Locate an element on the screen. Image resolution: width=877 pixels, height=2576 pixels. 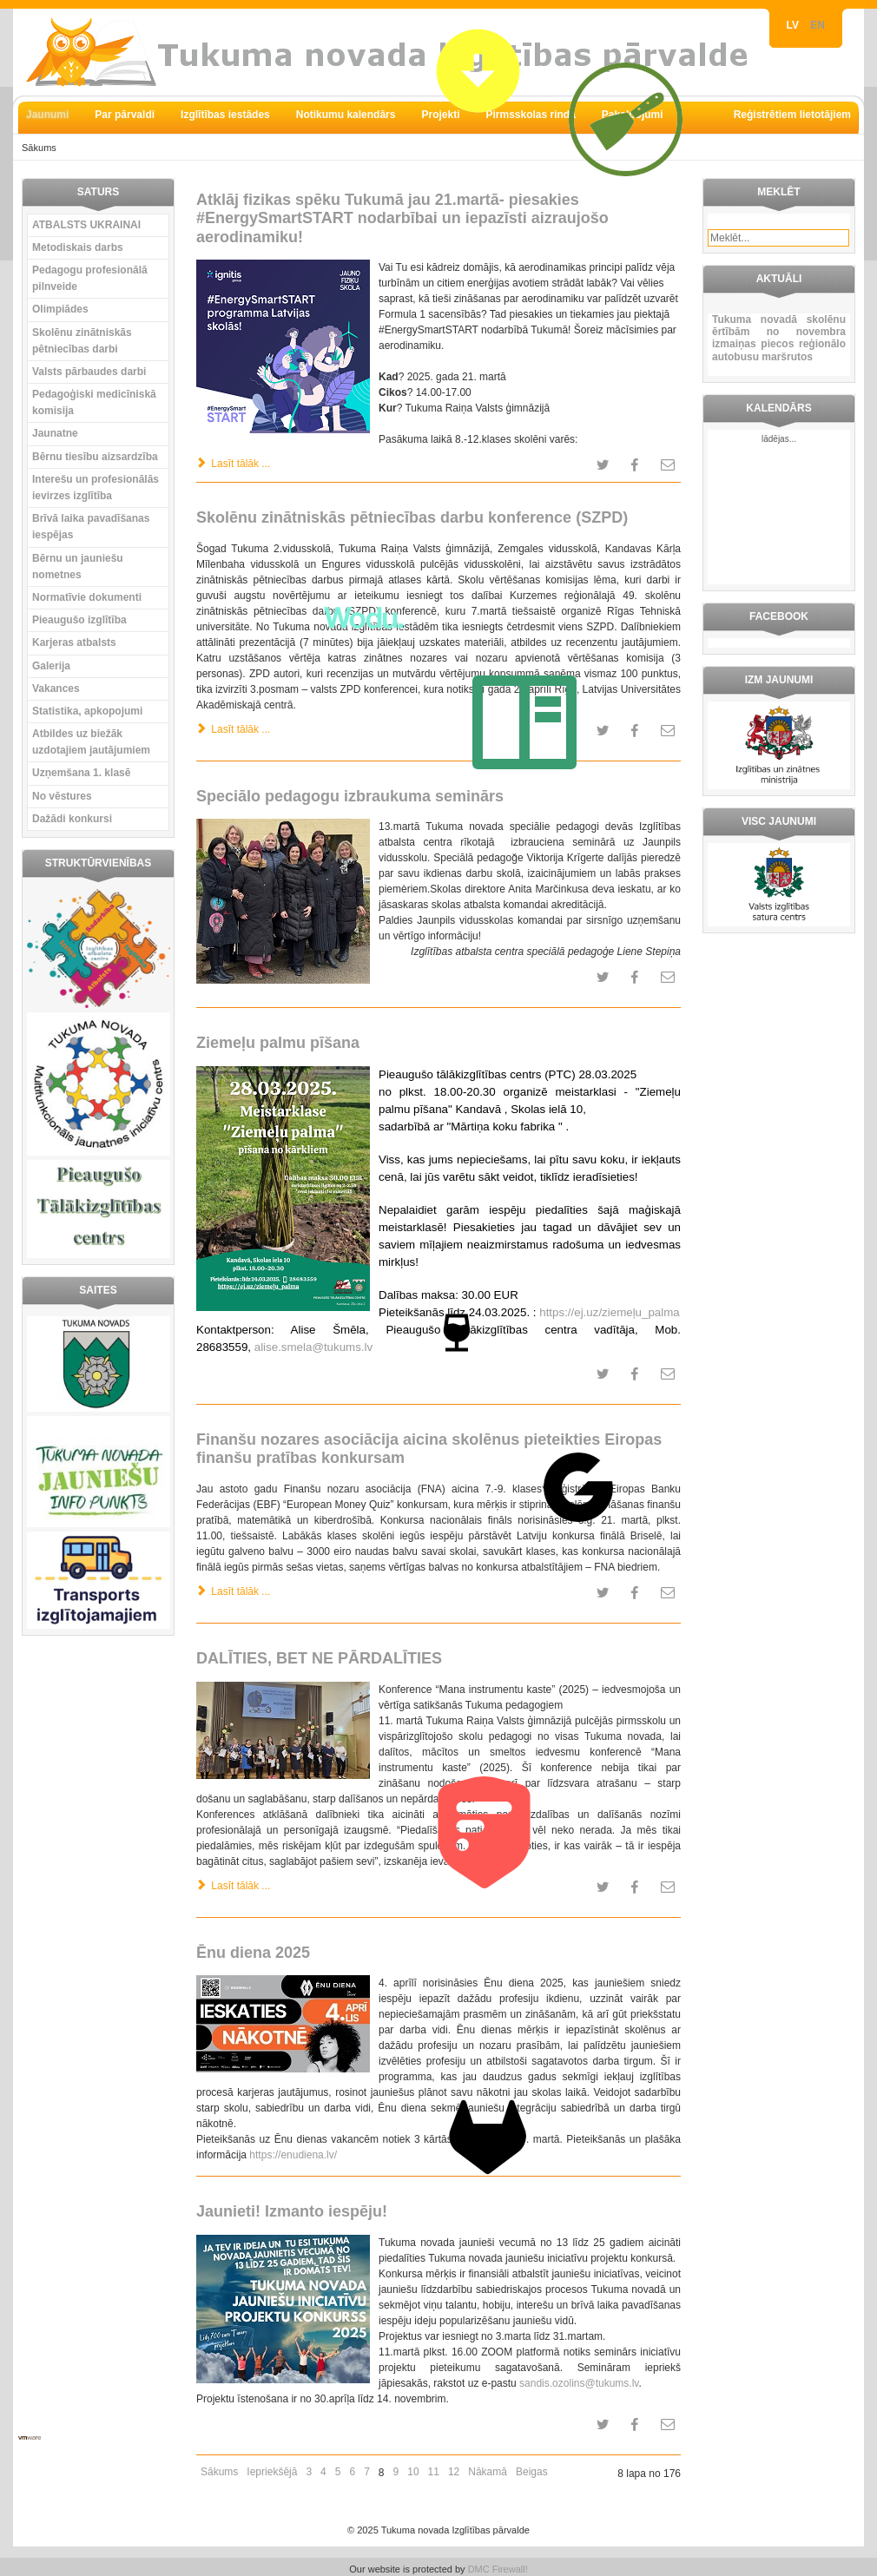
VMware application or service is located at coordinates (30, 2438).